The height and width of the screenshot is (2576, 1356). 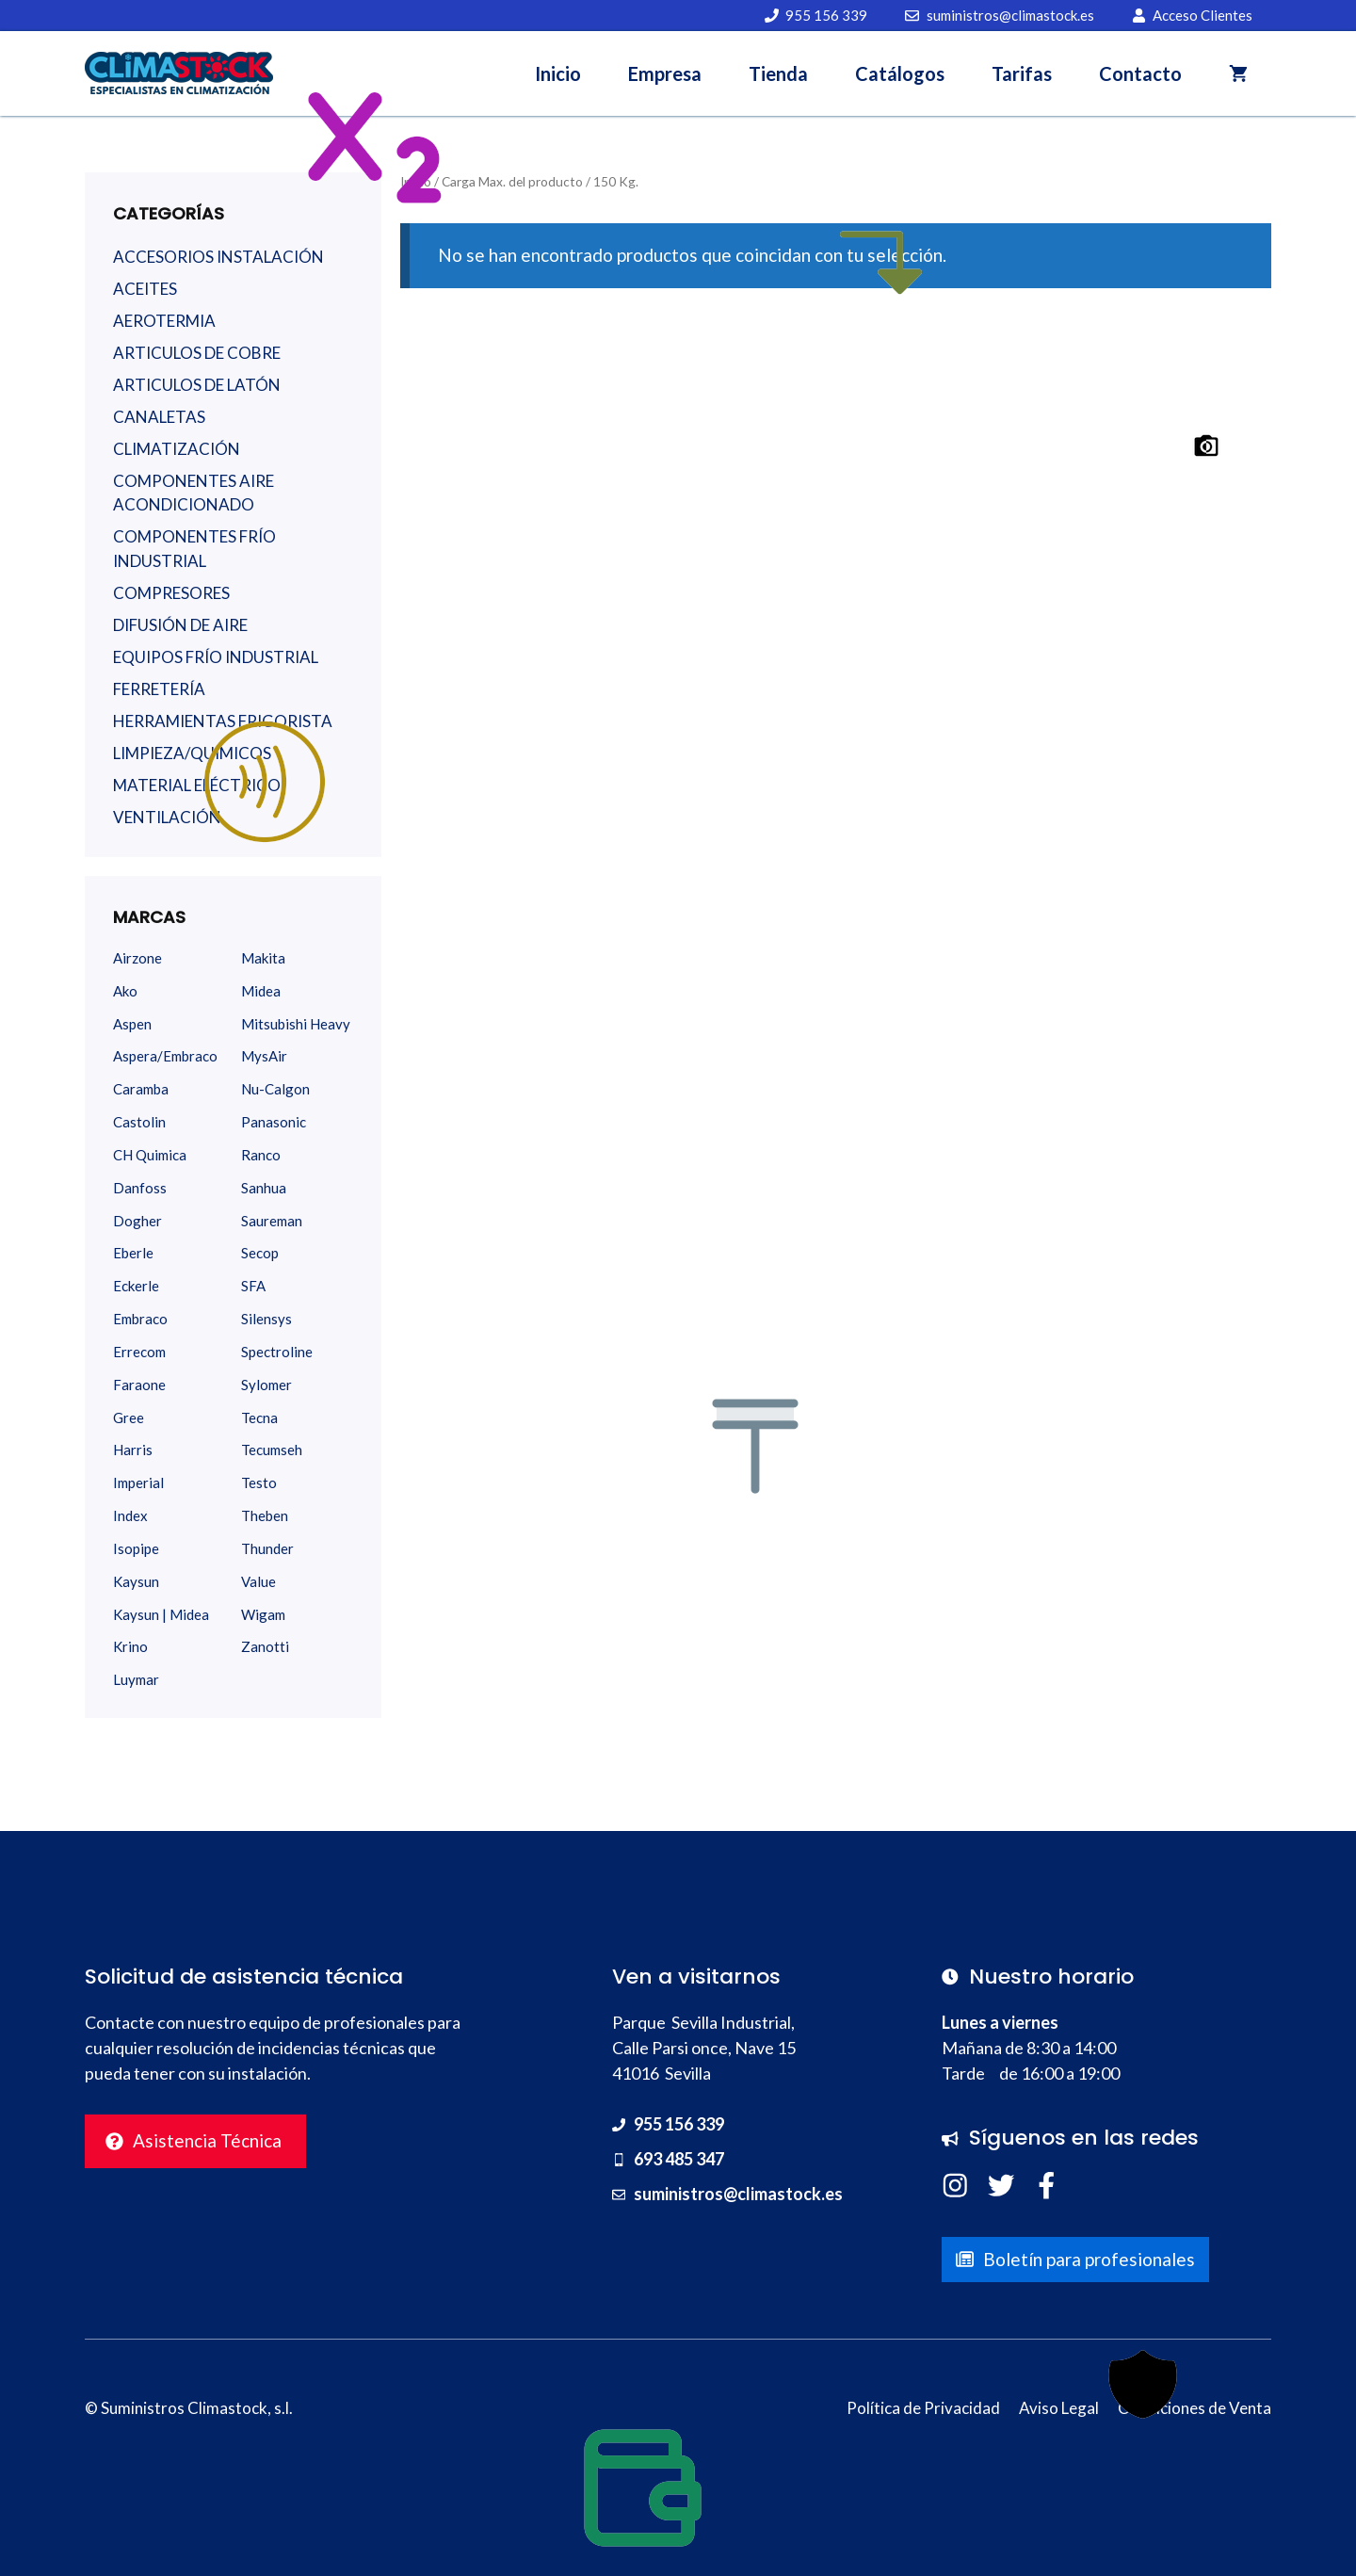 I want to click on apply black and white filter to photos, so click(x=1206, y=446).